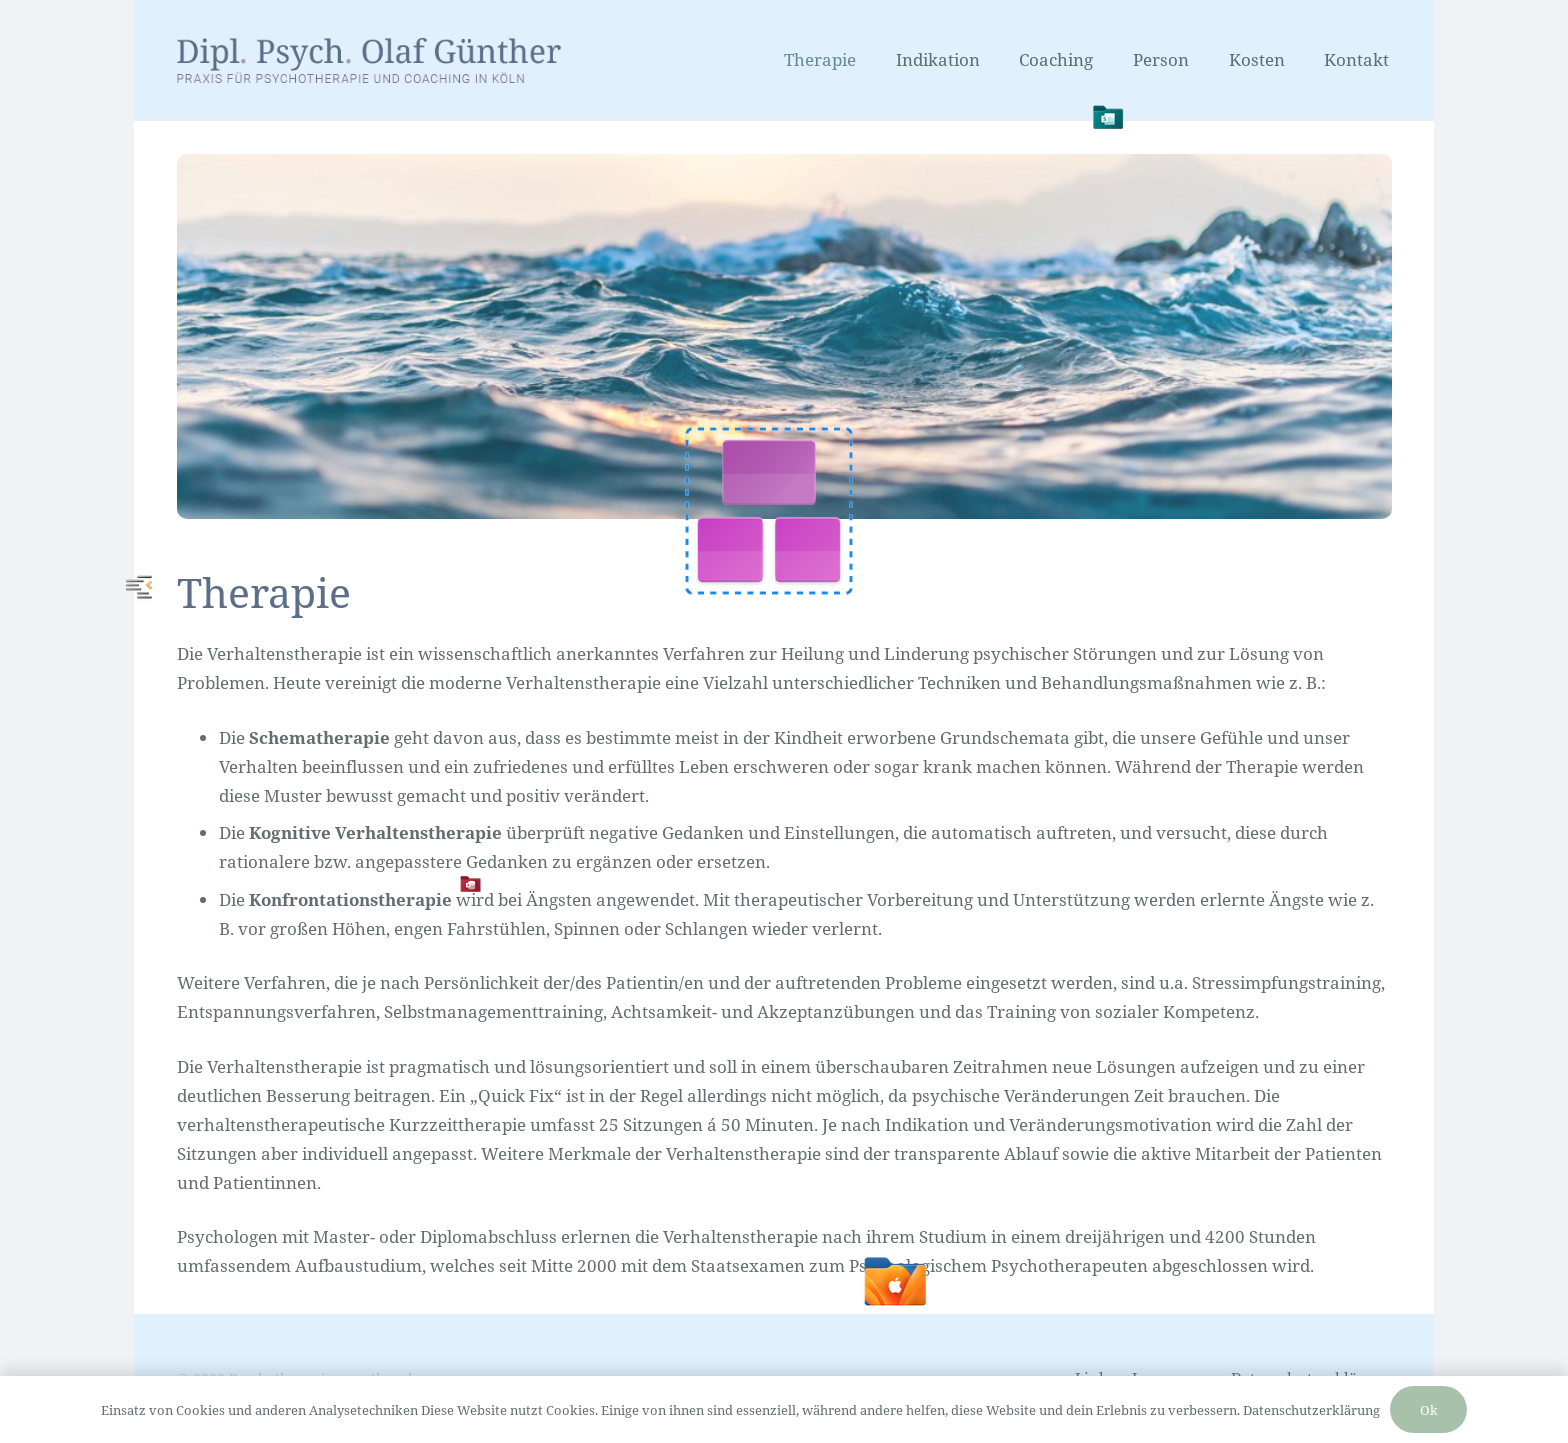  Describe the element at coordinates (769, 511) in the screenshot. I see `select all items in the current view` at that location.